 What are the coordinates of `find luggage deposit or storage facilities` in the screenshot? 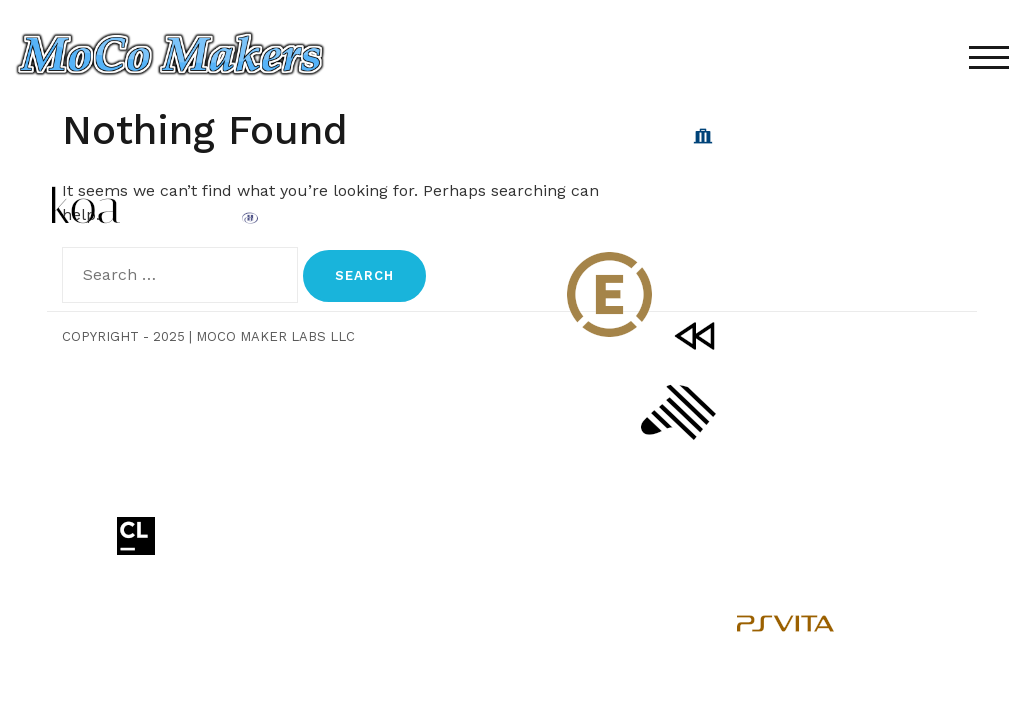 It's located at (703, 136).